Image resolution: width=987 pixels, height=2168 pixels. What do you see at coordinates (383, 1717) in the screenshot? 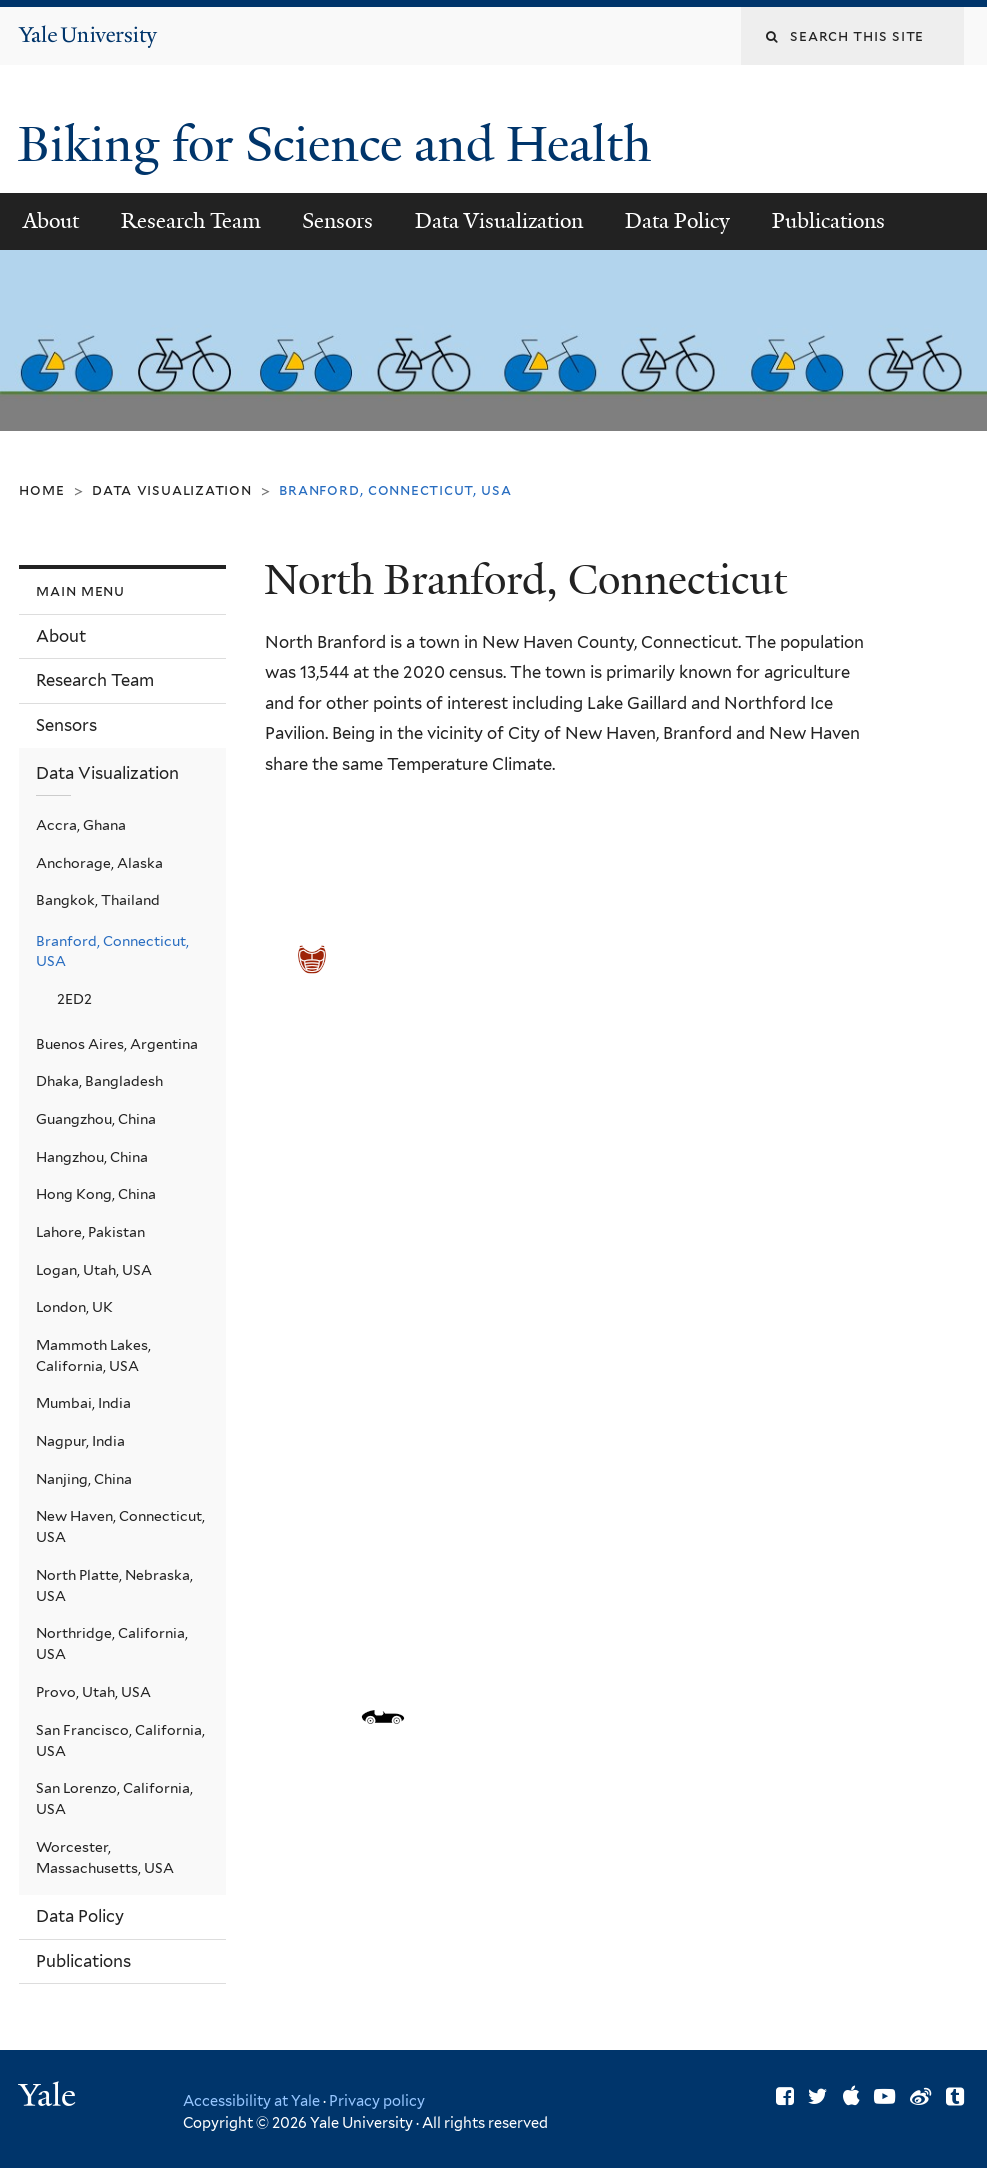
I see `access racing or car-themed games` at bounding box center [383, 1717].